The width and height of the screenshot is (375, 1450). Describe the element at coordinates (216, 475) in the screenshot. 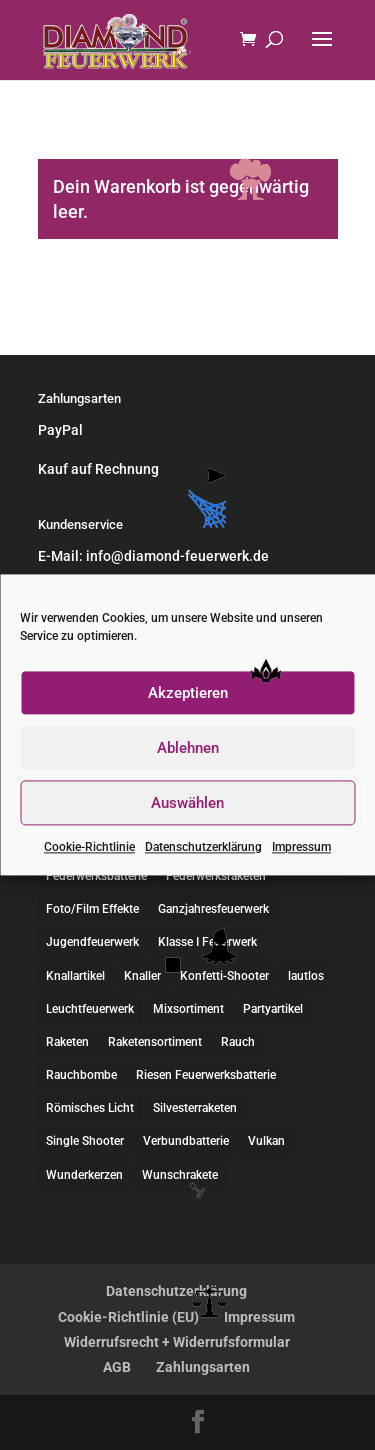

I see `start or resume media playback` at that location.